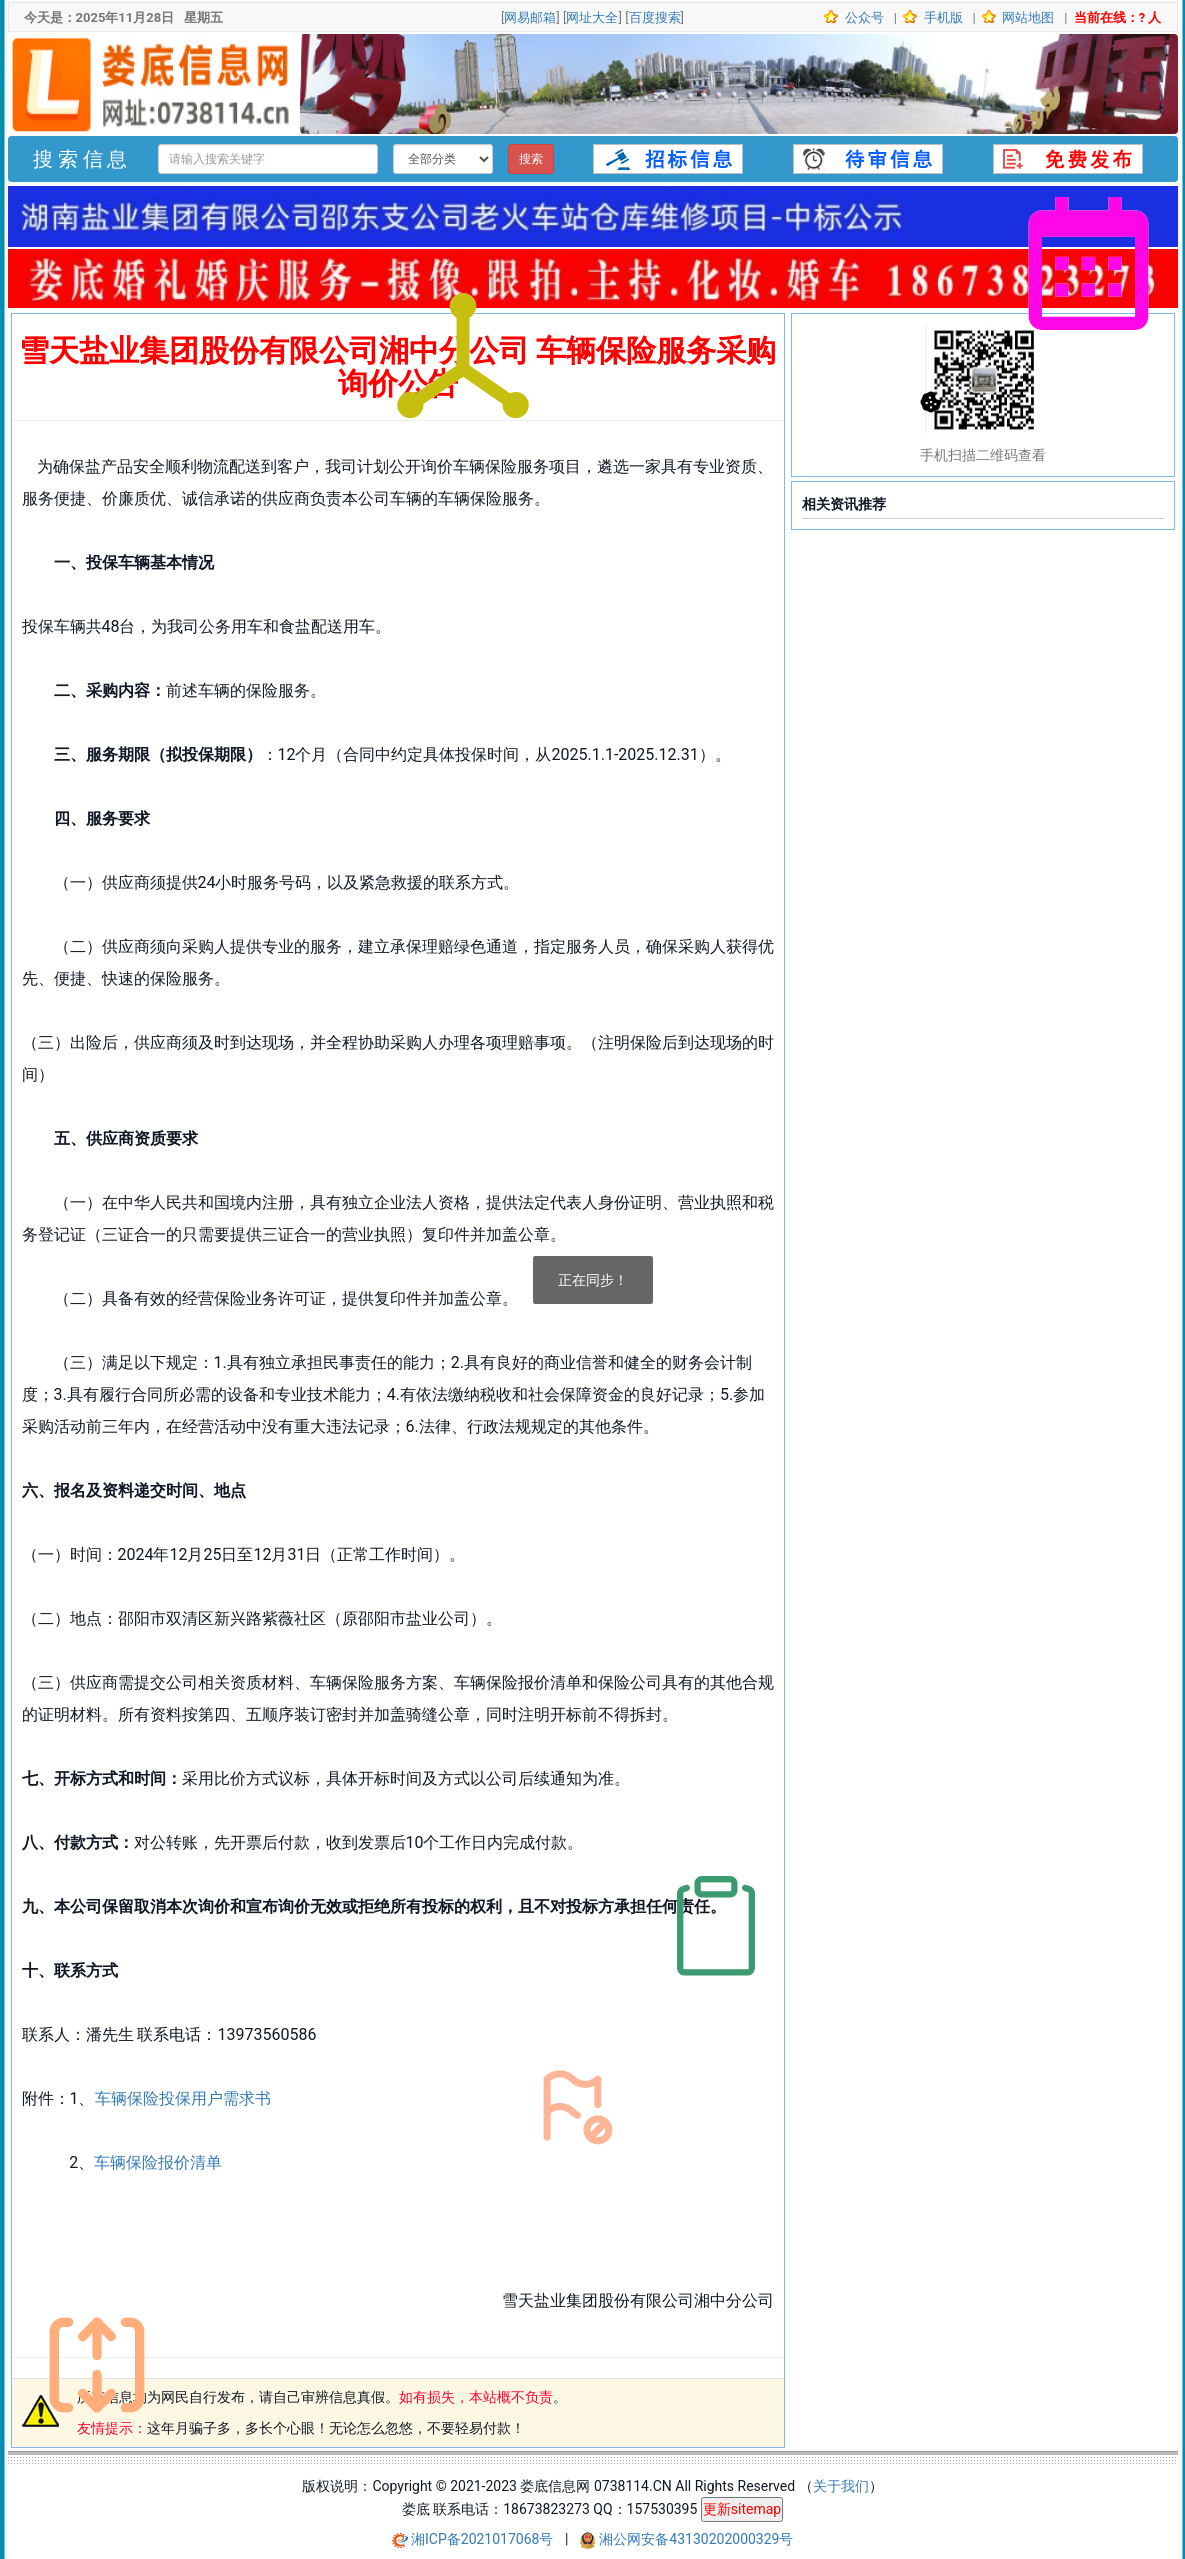 The width and height of the screenshot is (1185, 2559). Describe the element at coordinates (572, 2104) in the screenshot. I see `cancel or remove a flagged item` at that location.